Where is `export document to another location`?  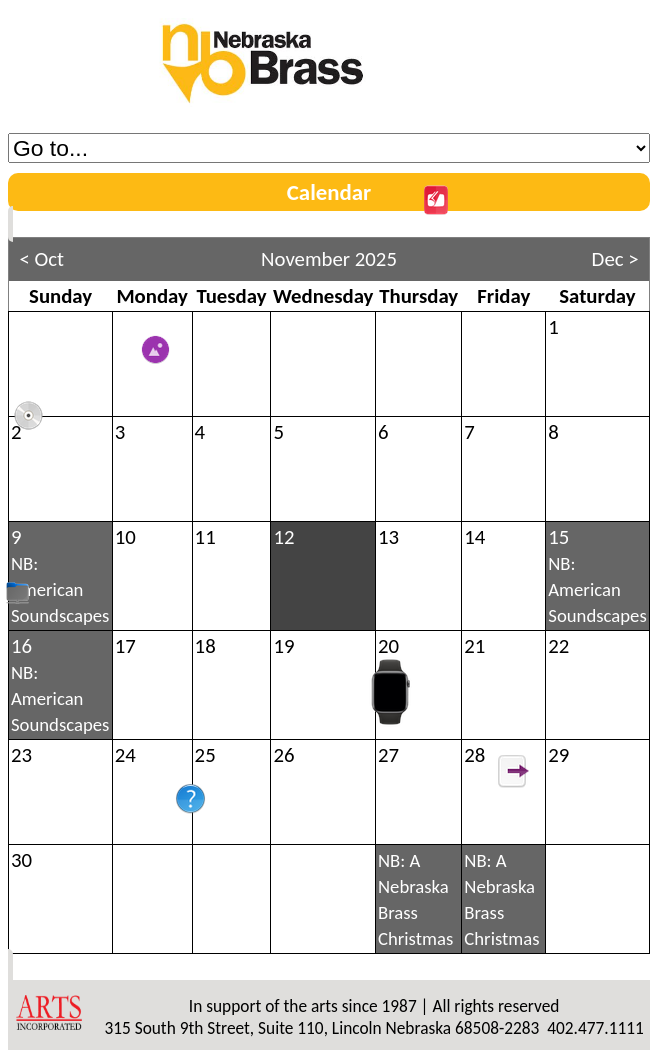 export document to another location is located at coordinates (512, 771).